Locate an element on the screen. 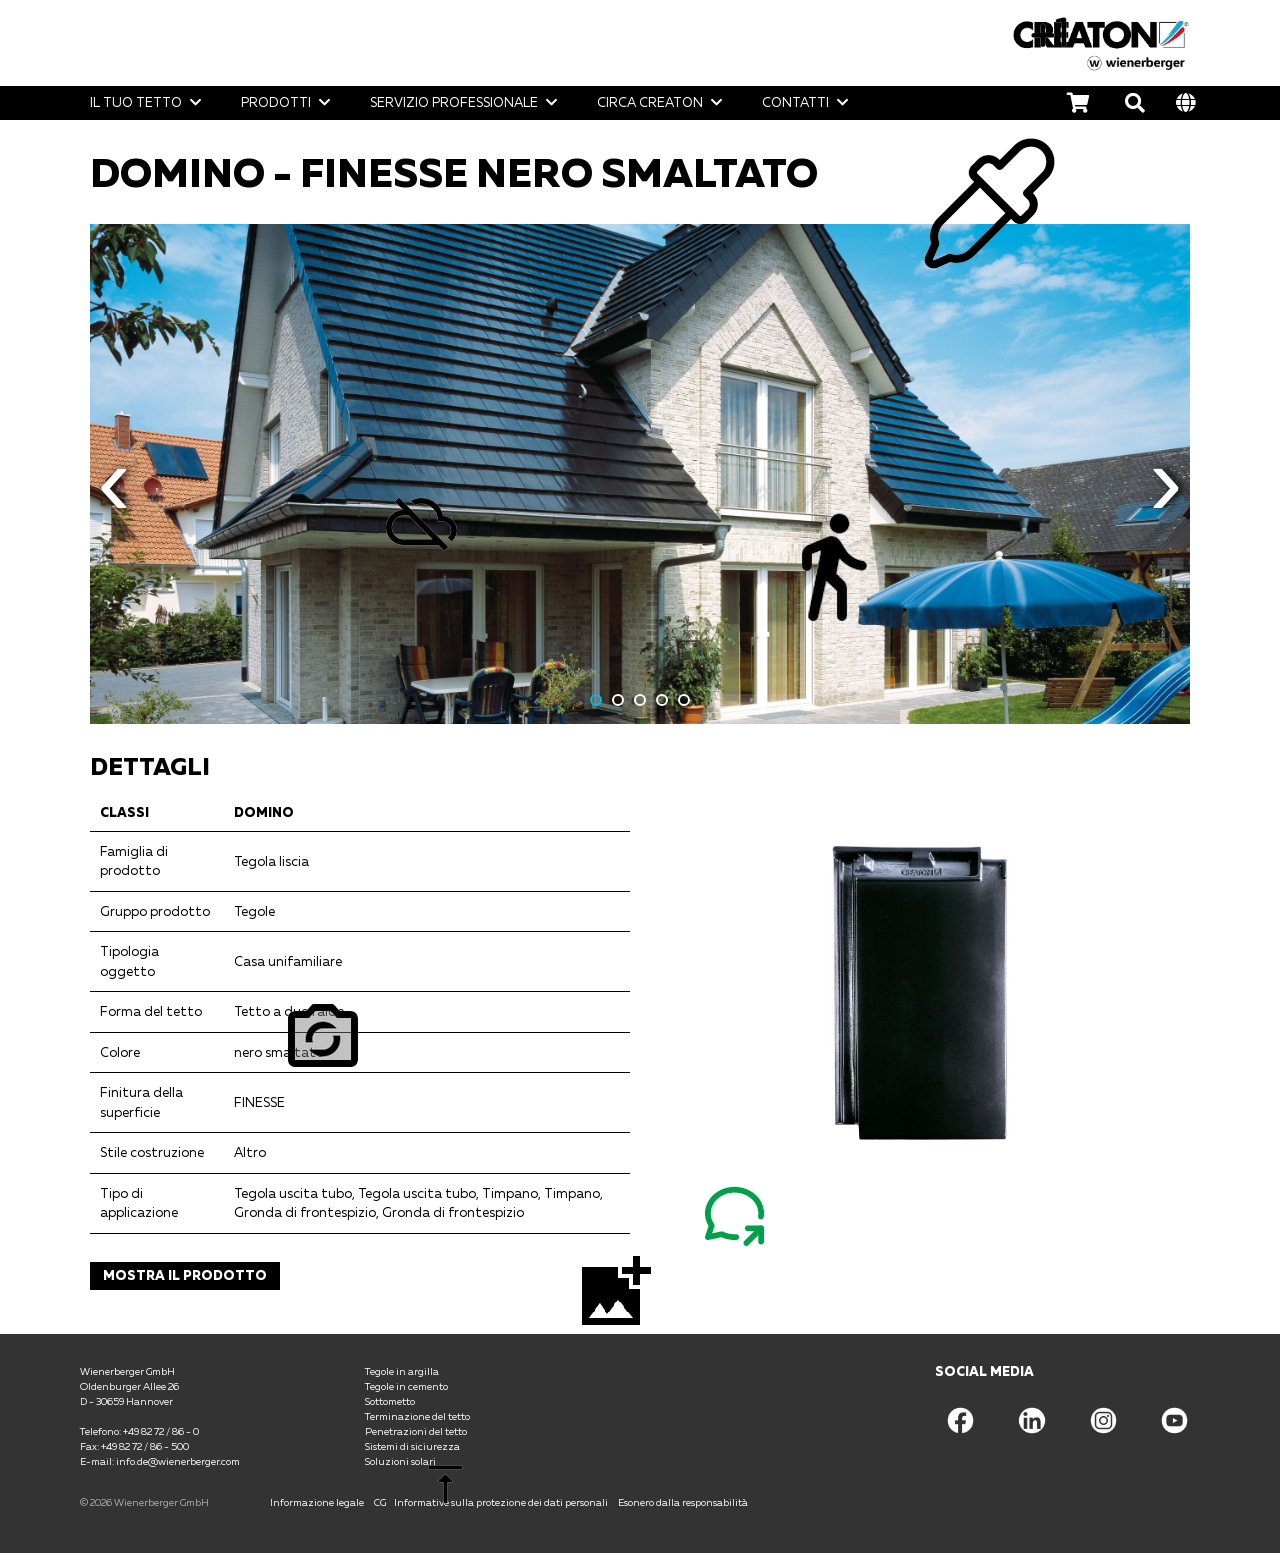  align content to the top is located at coordinates (445, 1484).